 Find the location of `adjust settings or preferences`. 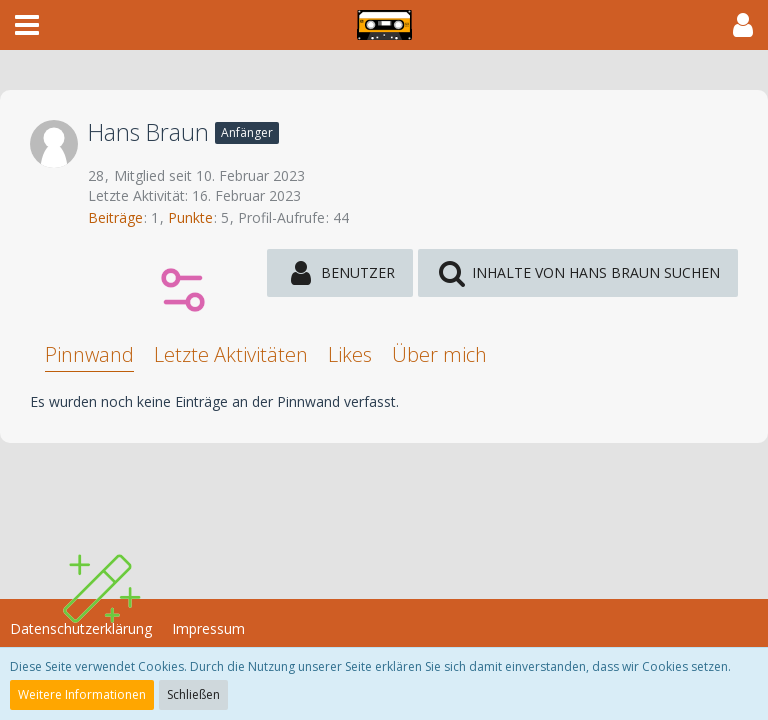

adjust settings or preferences is located at coordinates (183, 290).